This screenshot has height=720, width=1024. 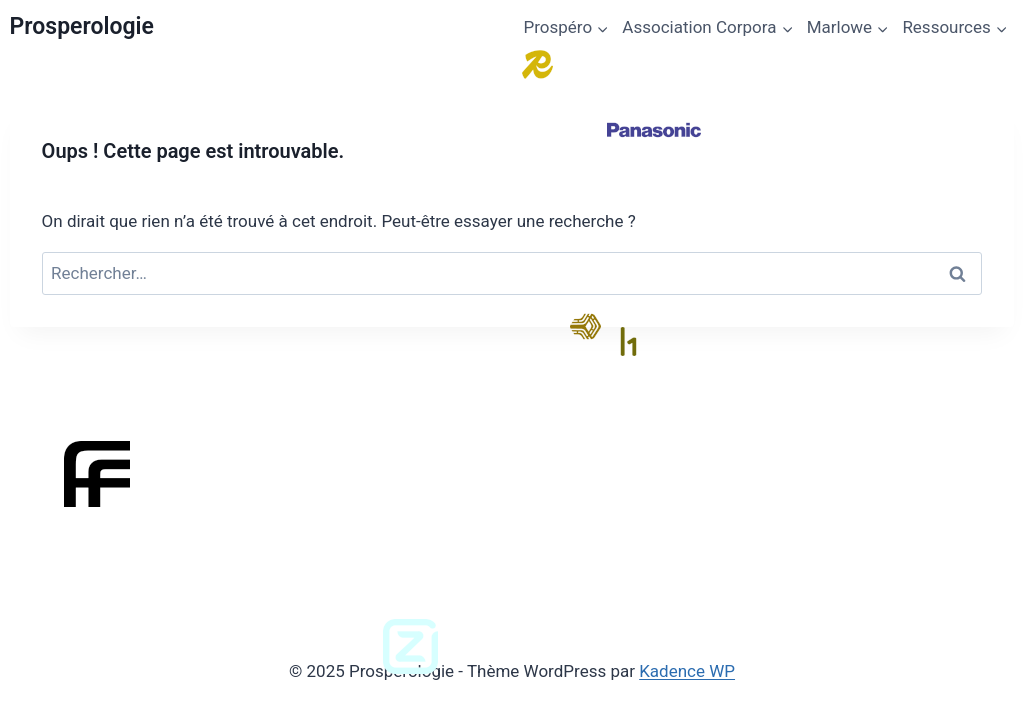 What do you see at coordinates (585, 326) in the screenshot?
I see `pm2 process manager logo` at bounding box center [585, 326].